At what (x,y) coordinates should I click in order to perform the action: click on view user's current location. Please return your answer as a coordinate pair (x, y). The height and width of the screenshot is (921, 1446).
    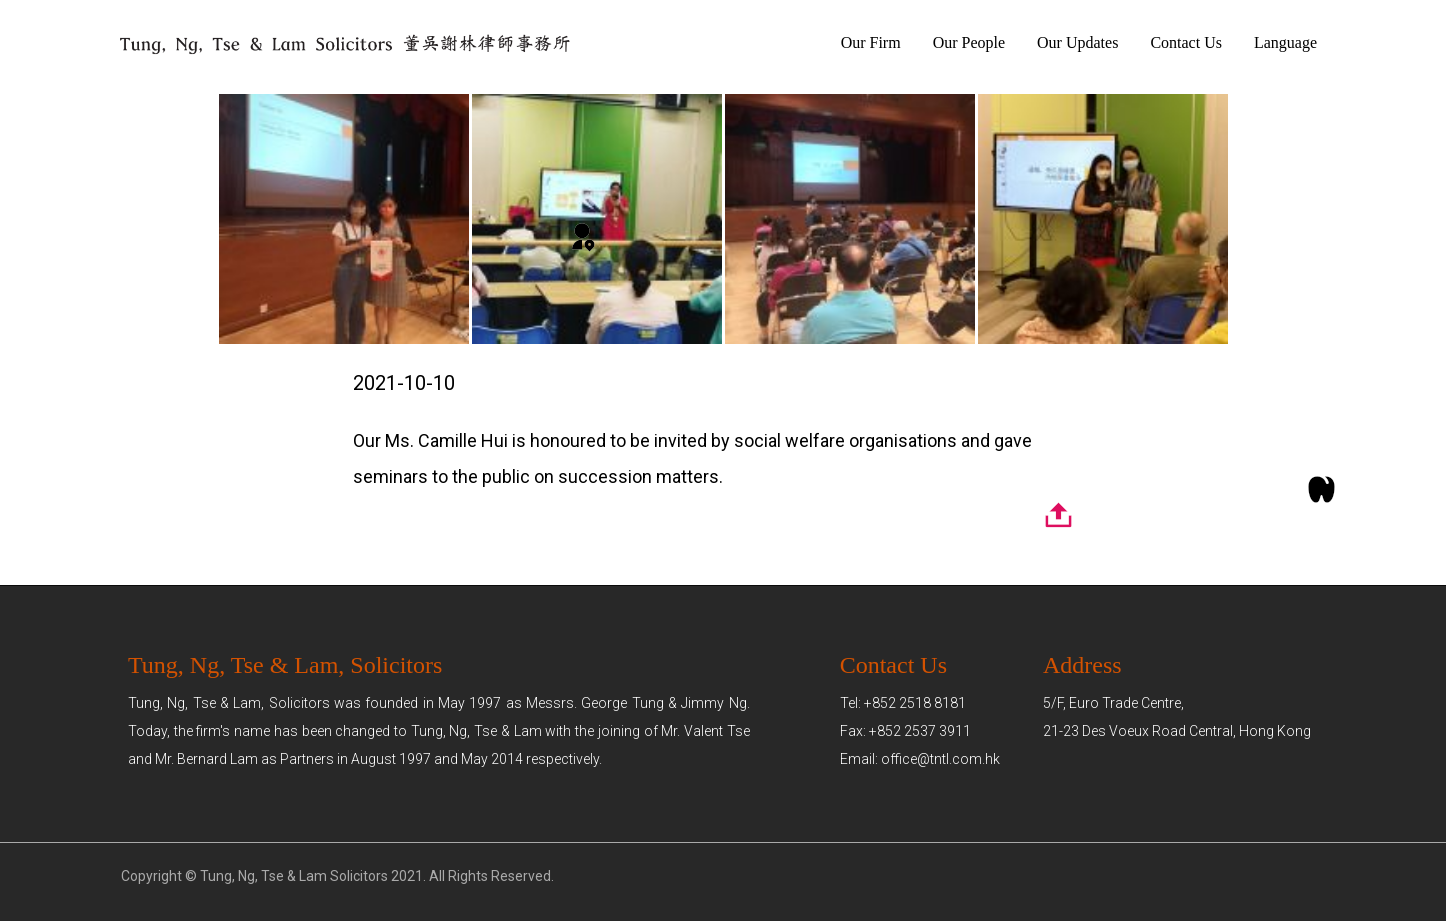
    Looking at the image, I should click on (582, 237).